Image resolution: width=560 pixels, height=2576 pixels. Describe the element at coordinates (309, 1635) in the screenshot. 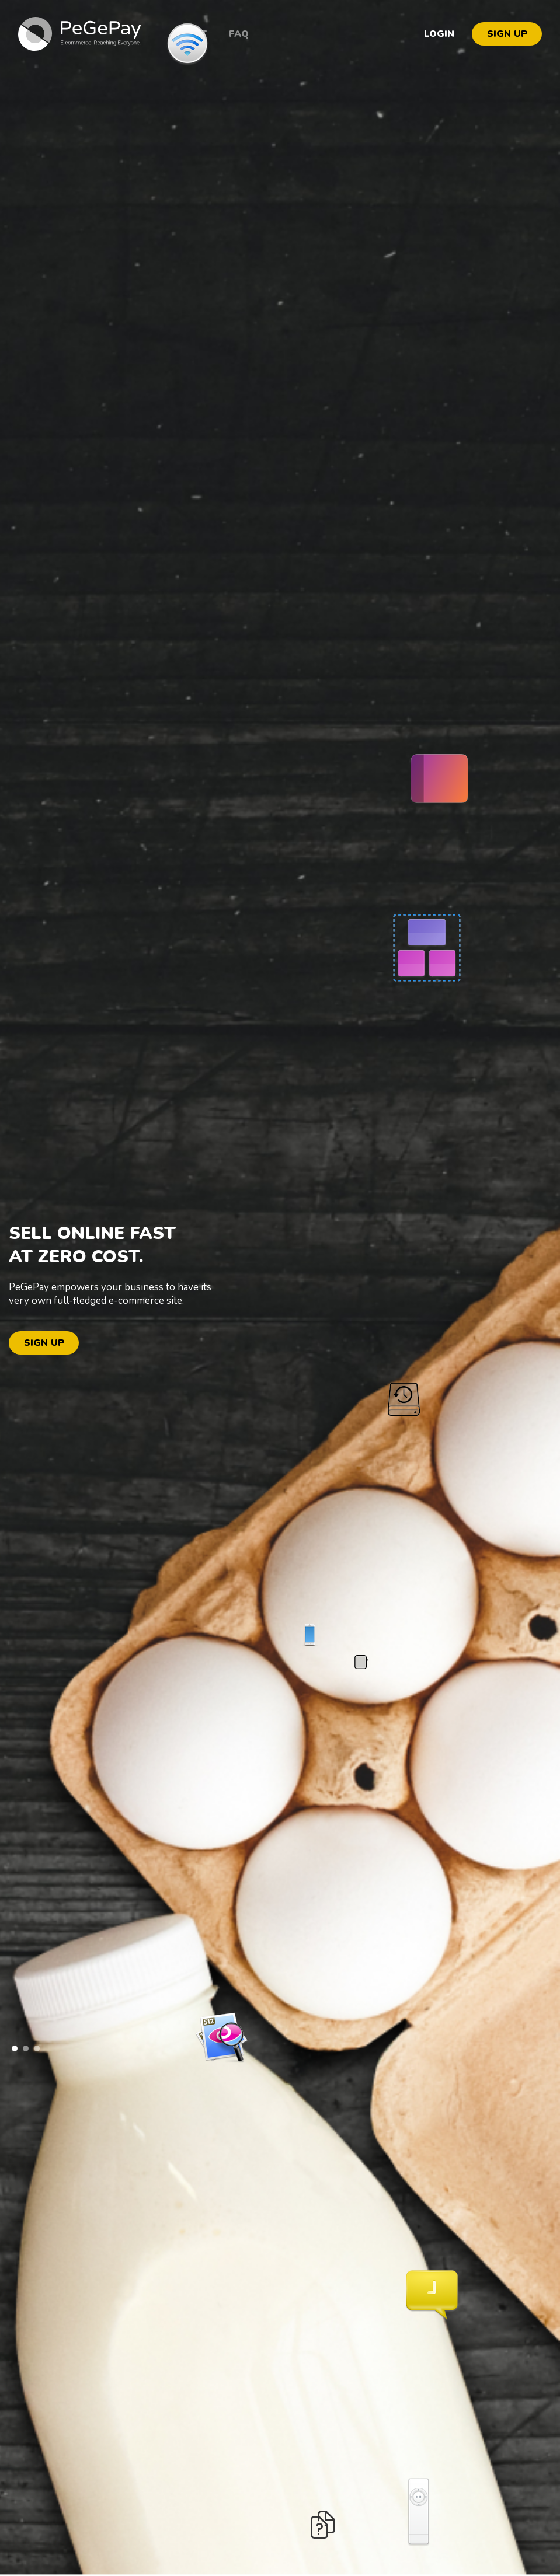

I see `connected iPhone SE device` at that location.